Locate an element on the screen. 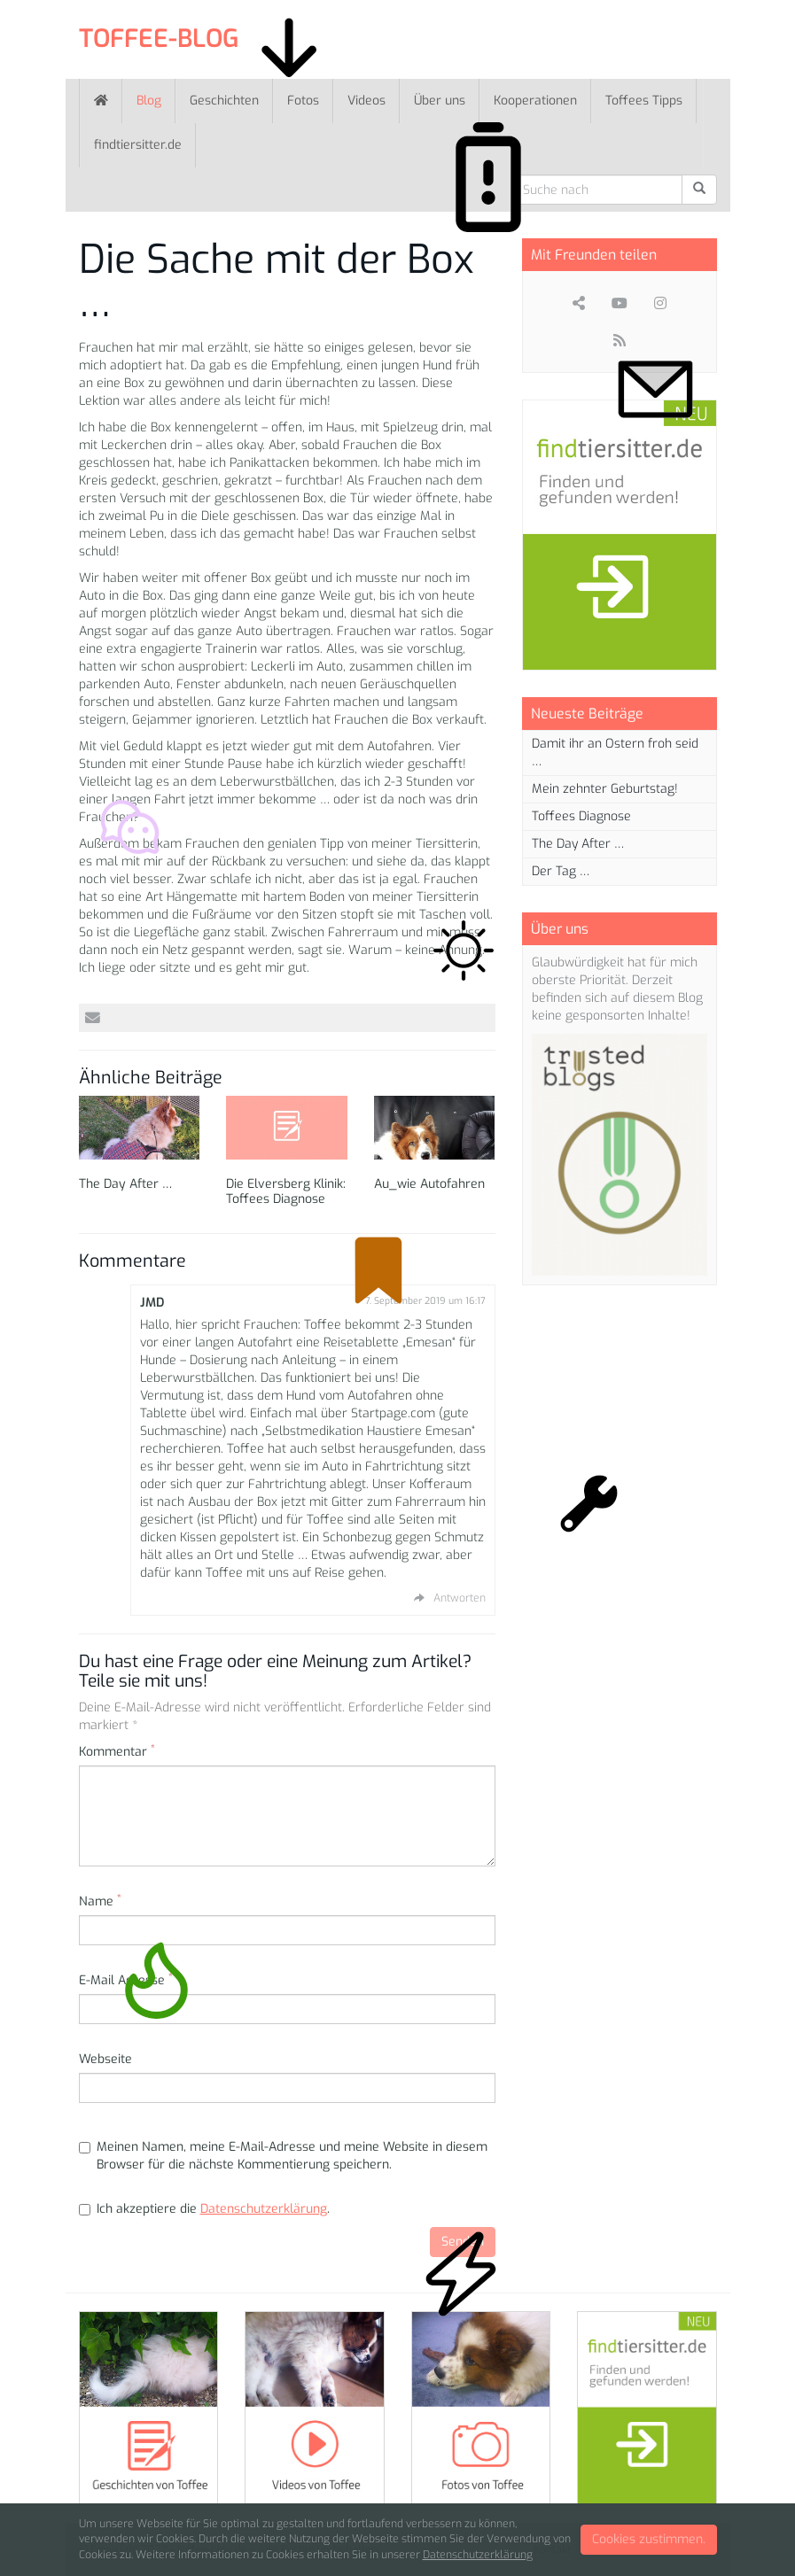 This screenshot has width=795, height=2576. switch to light mode is located at coordinates (464, 950).